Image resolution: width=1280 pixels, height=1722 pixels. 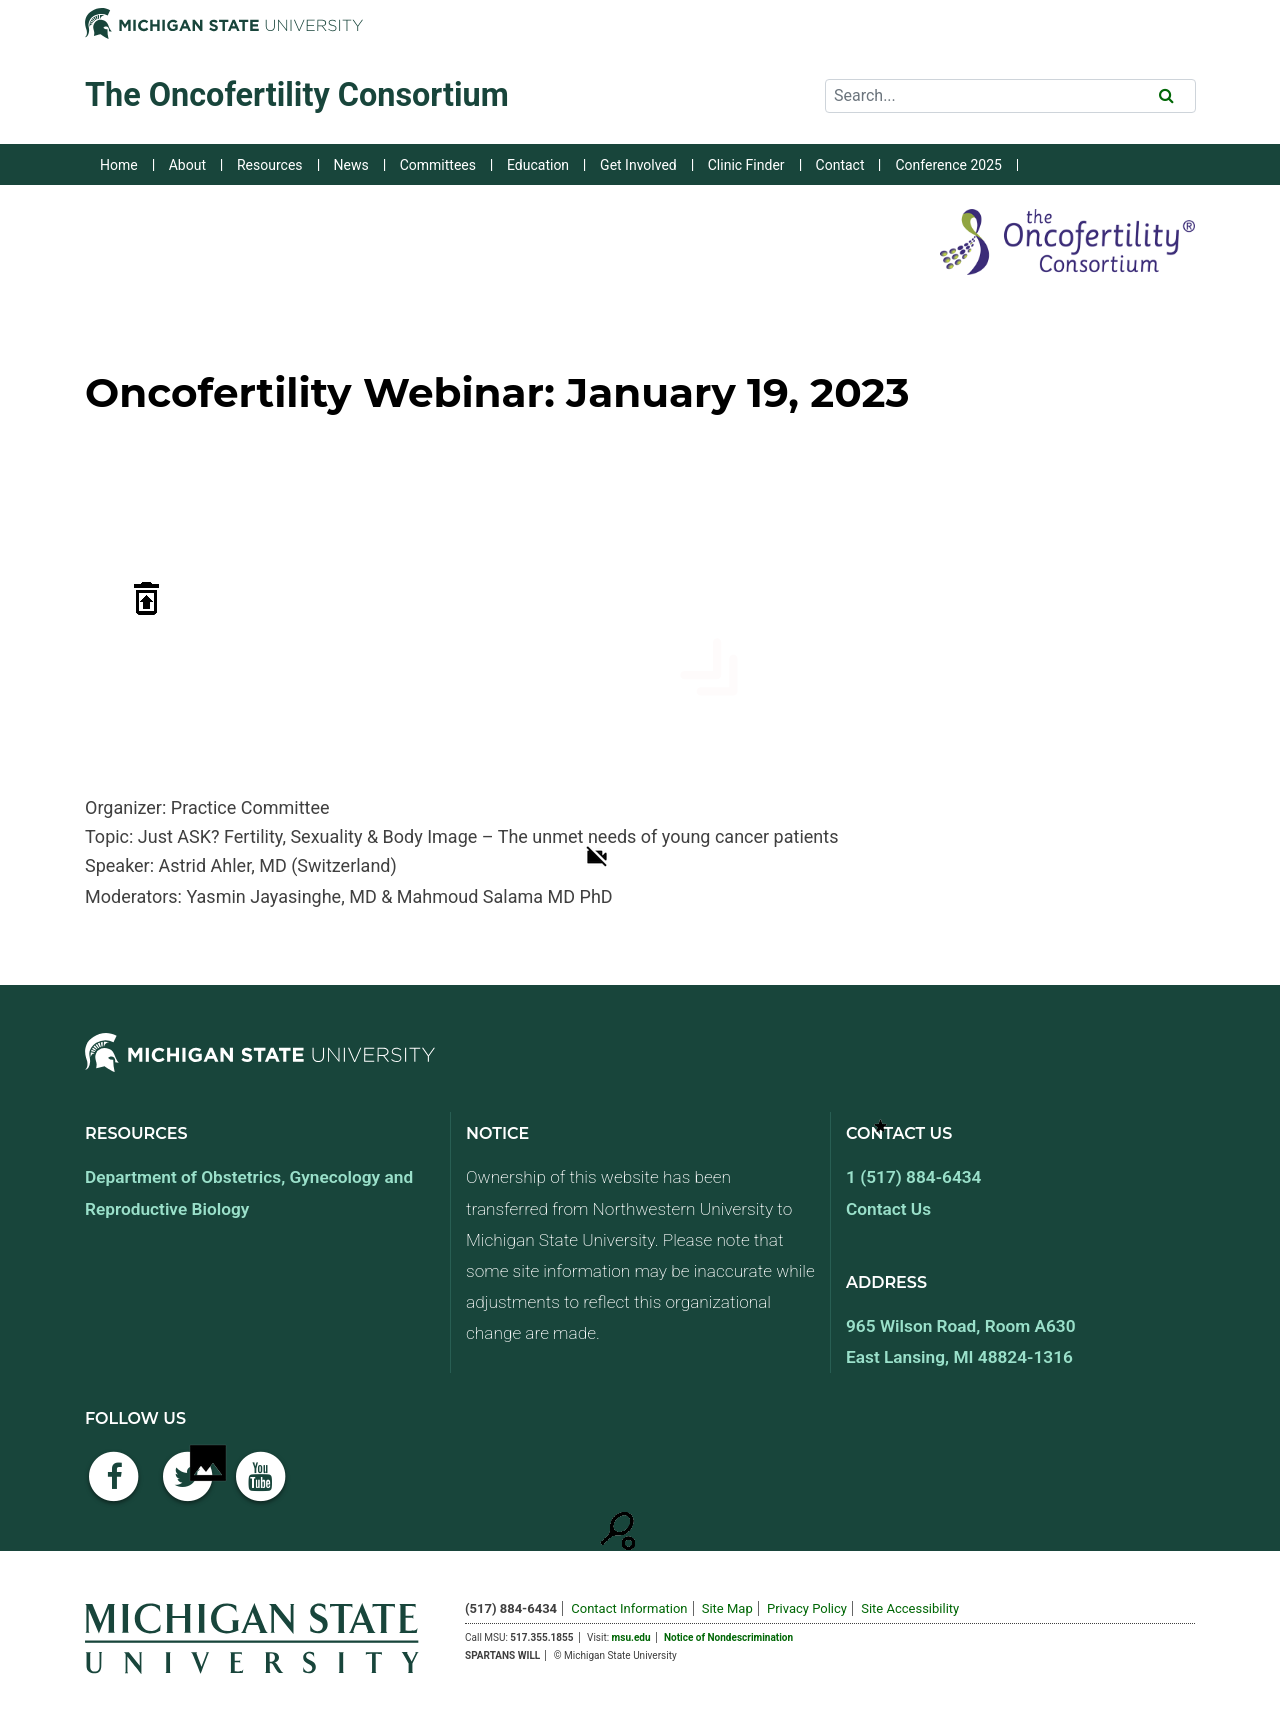 What do you see at coordinates (208, 1463) in the screenshot?
I see `view photos or images` at bounding box center [208, 1463].